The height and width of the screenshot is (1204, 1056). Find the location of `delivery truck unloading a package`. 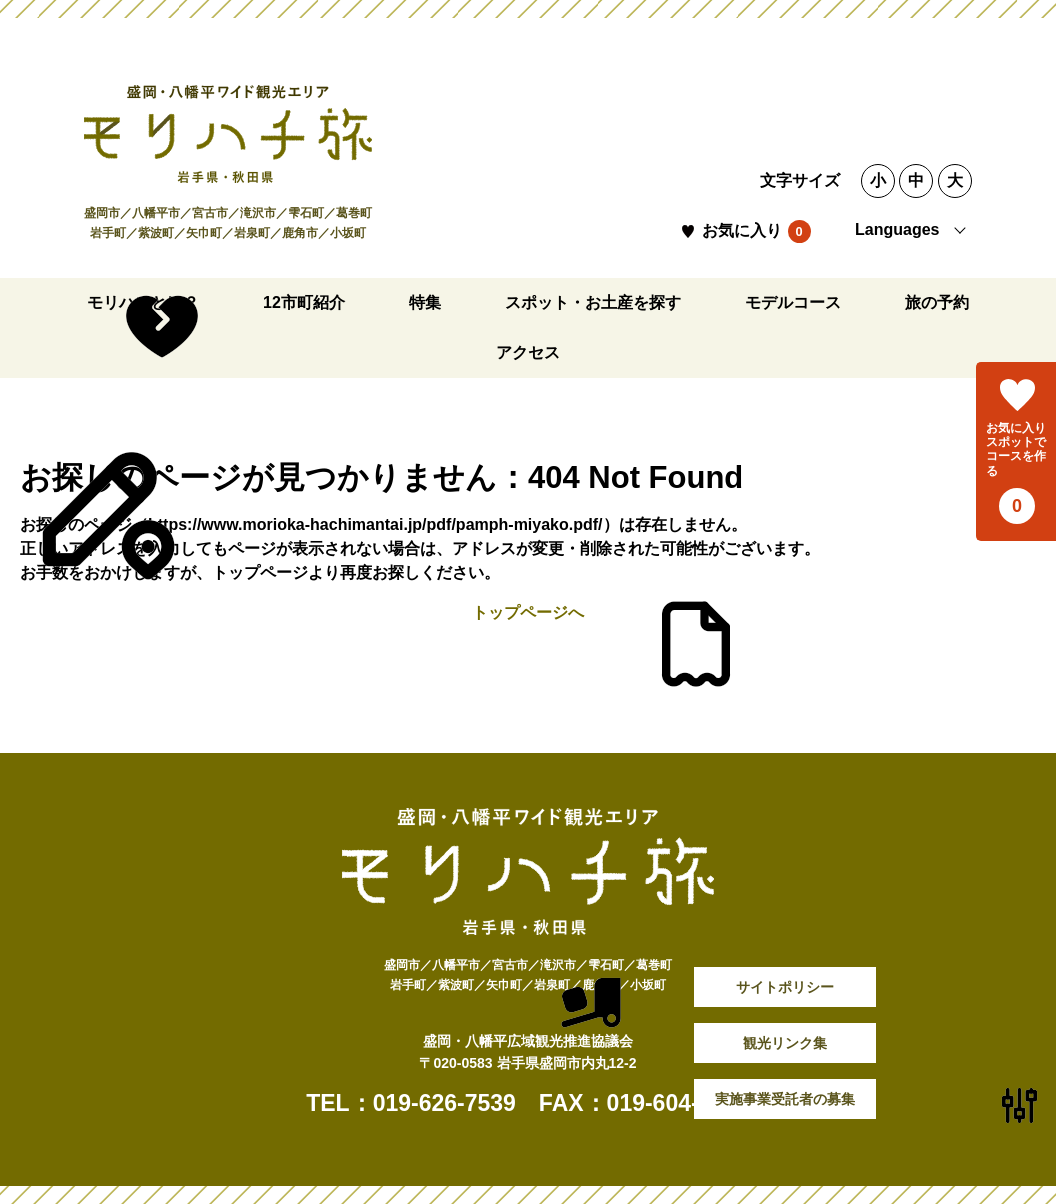

delivery truck unloading a package is located at coordinates (591, 1001).